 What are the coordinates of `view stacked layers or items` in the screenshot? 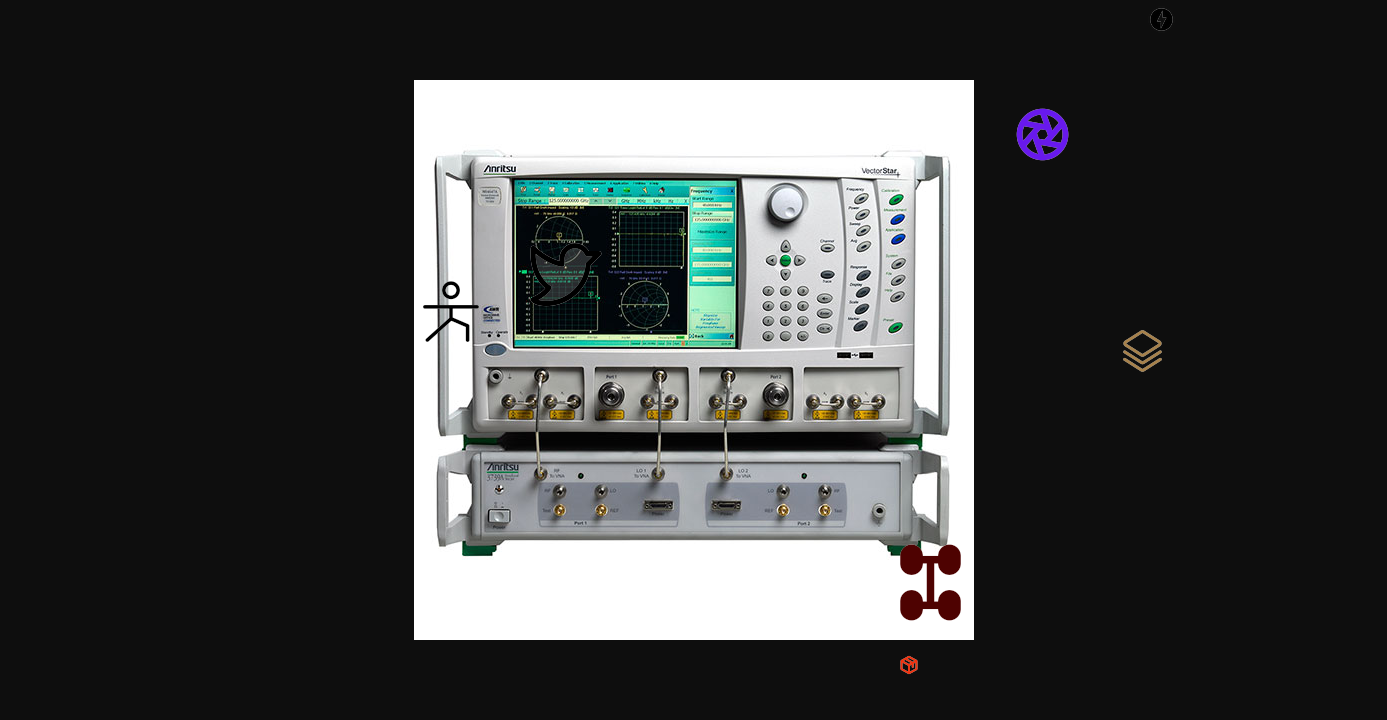 It's located at (1142, 350).